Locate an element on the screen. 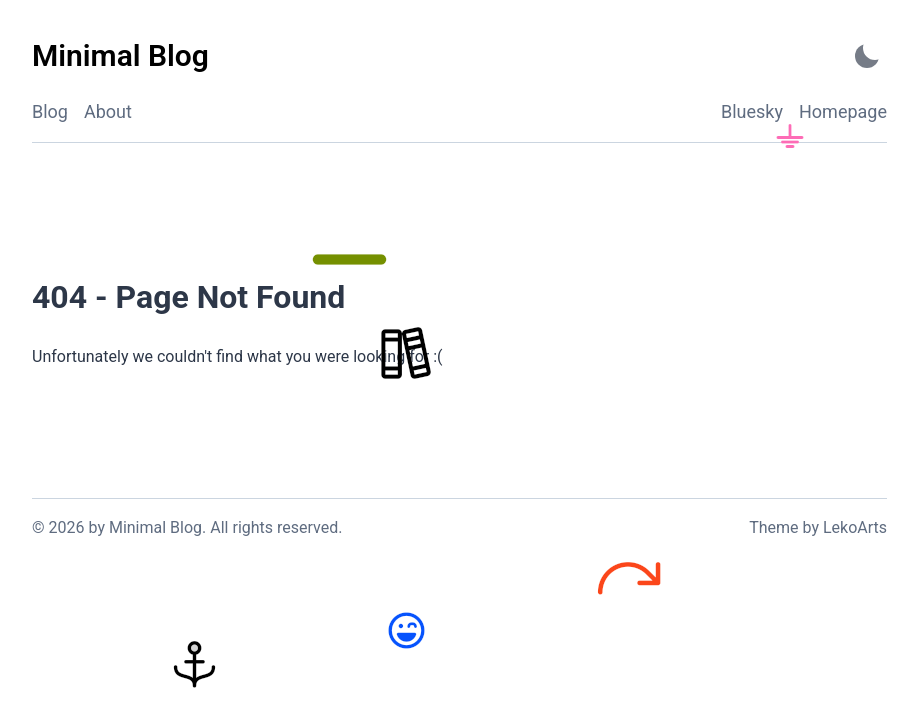  redo last action is located at coordinates (628, 576).